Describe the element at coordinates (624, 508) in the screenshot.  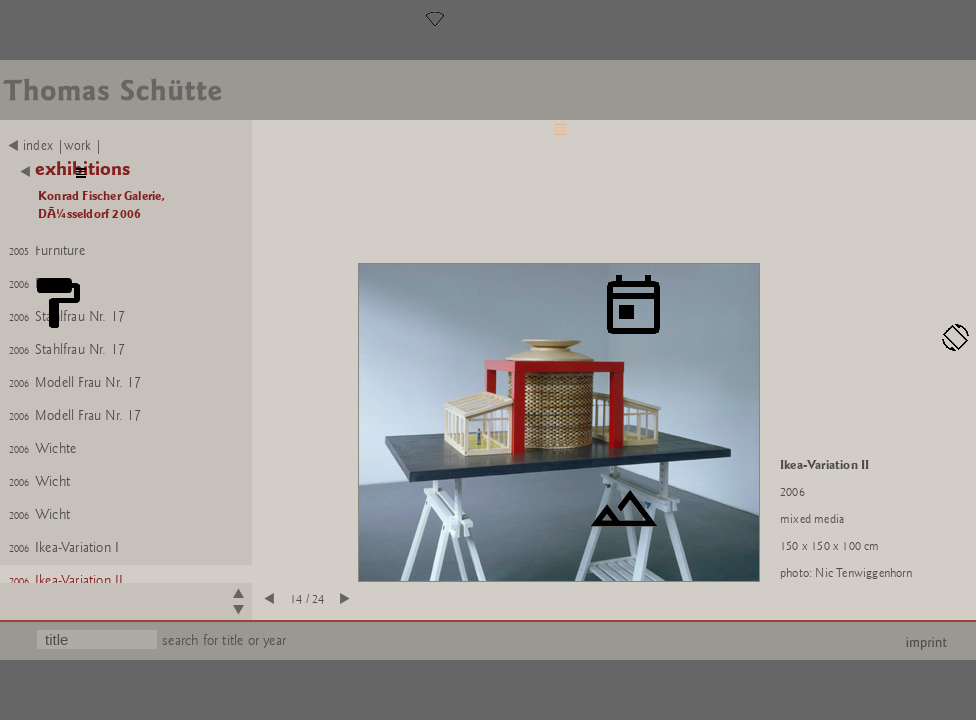
I see `view landscape orientation photos` at that location.